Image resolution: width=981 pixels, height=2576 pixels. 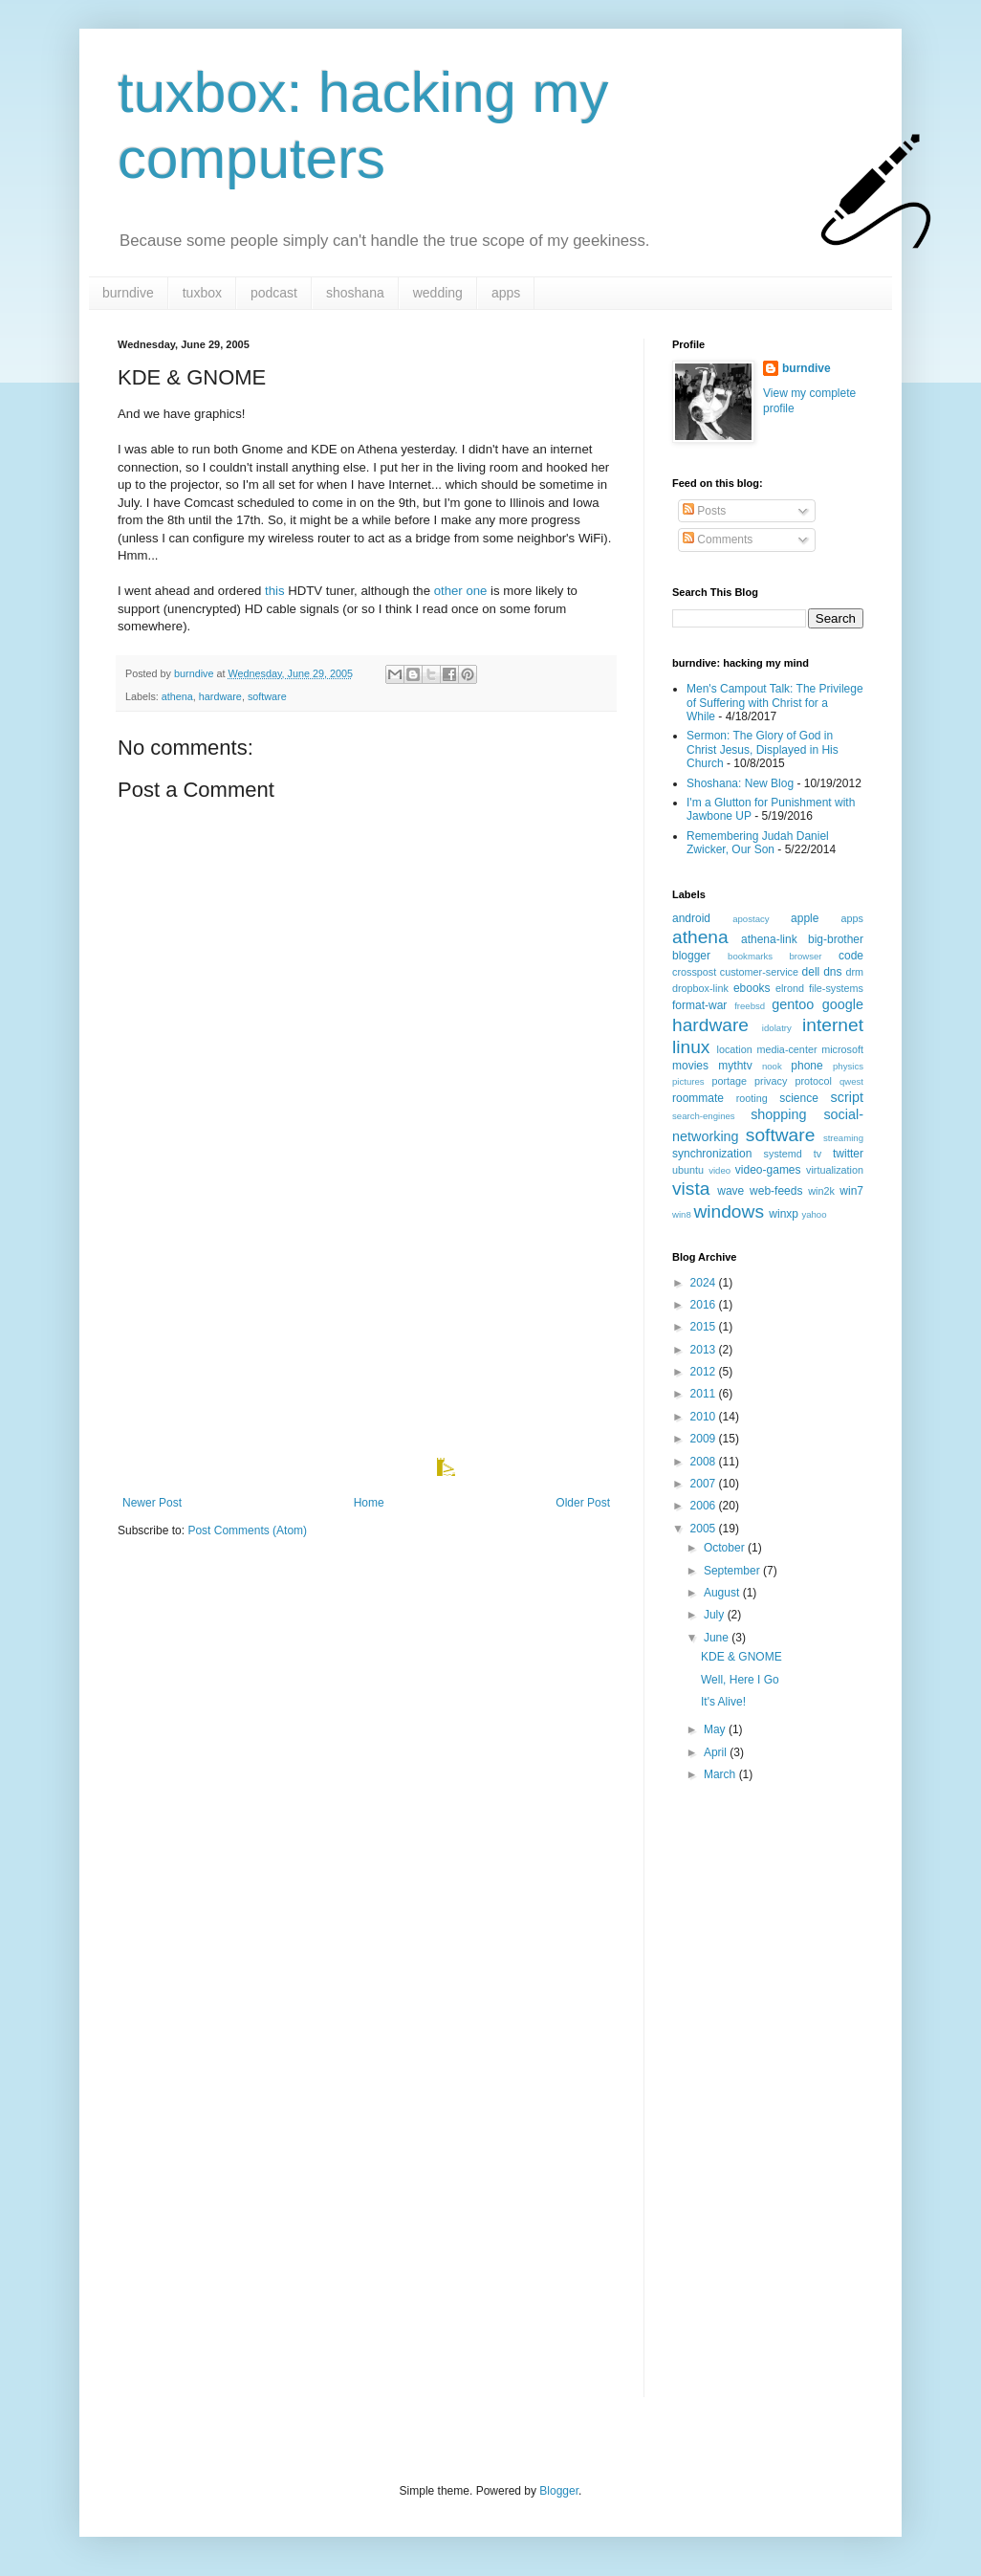 What do you see at coordinates (876, 190) in the screenshot?
I see `audio input/output connection` at bounding box center [876, 190].